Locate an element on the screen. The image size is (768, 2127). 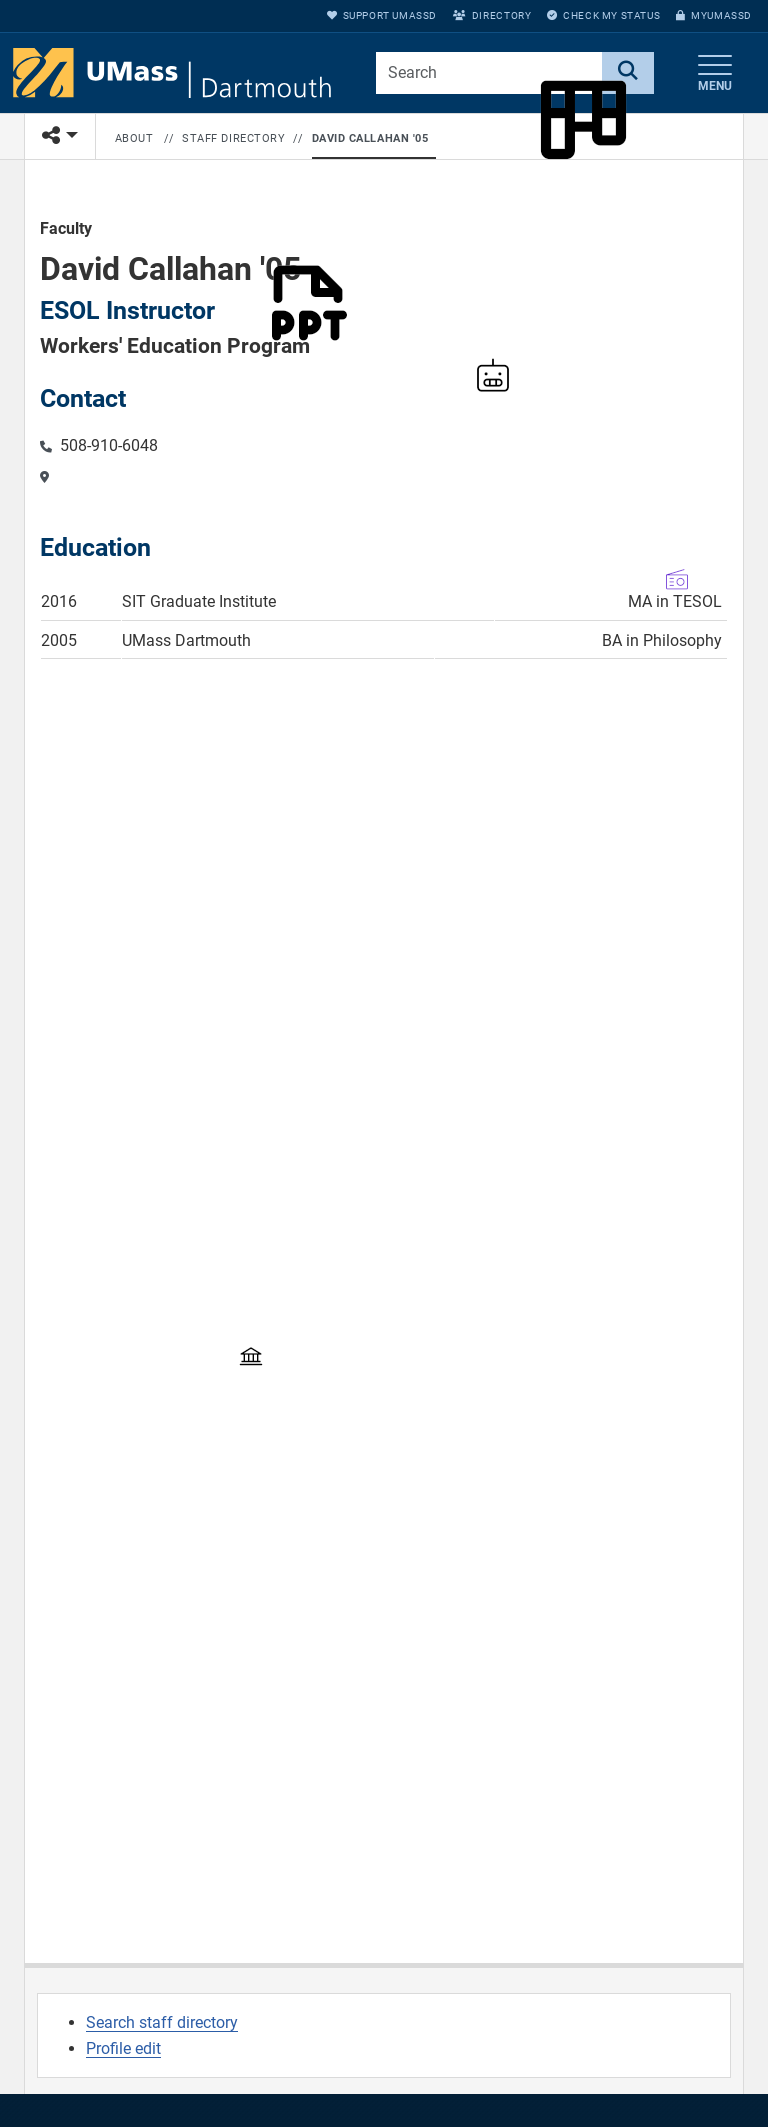
access AI assistant or chatbot features is located at coordinates (493, 377).